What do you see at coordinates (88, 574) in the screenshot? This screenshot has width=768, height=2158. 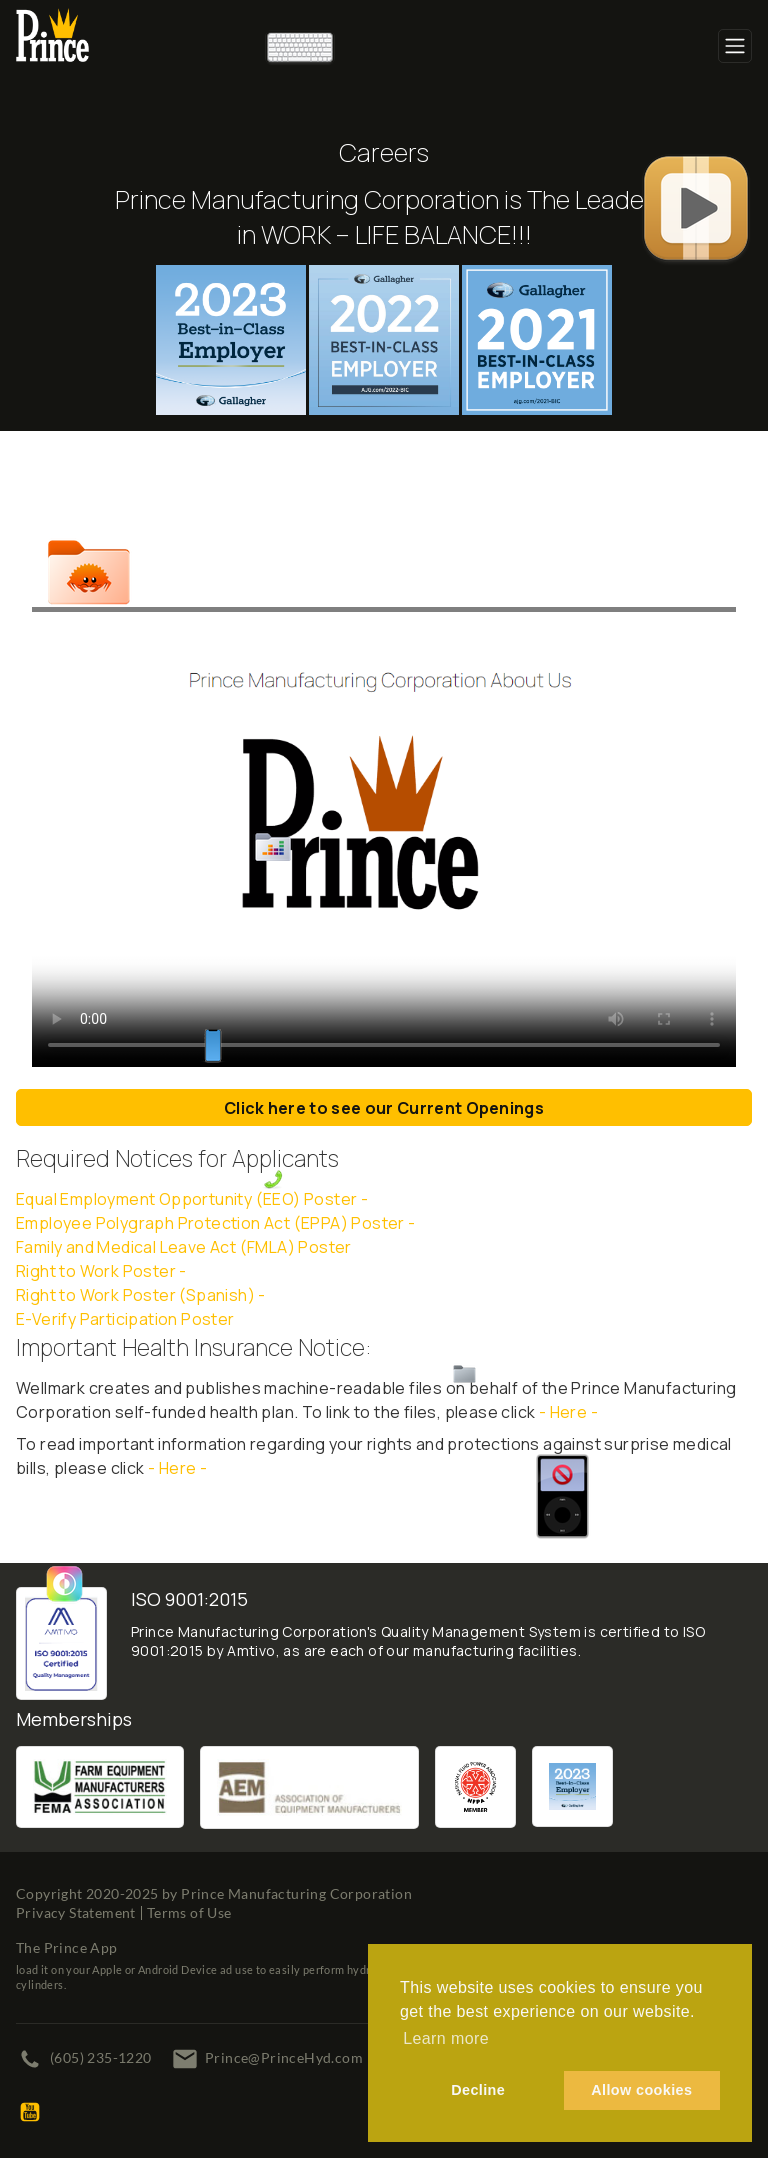 I see `open rust programming projects folder` at bounding box center [88, 574].